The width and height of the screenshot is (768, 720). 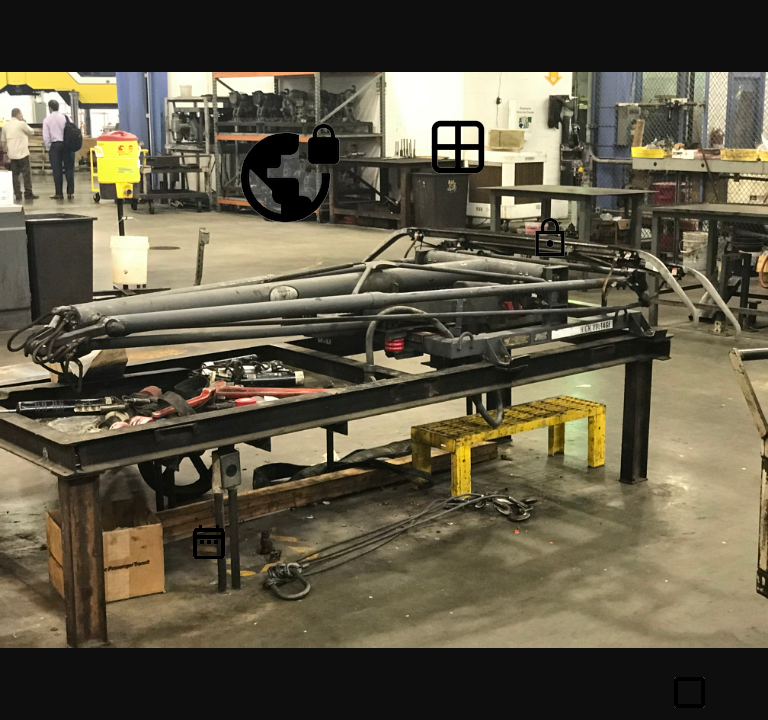 I want to click on indicates active VPN connection, so click(x=290, y=173).